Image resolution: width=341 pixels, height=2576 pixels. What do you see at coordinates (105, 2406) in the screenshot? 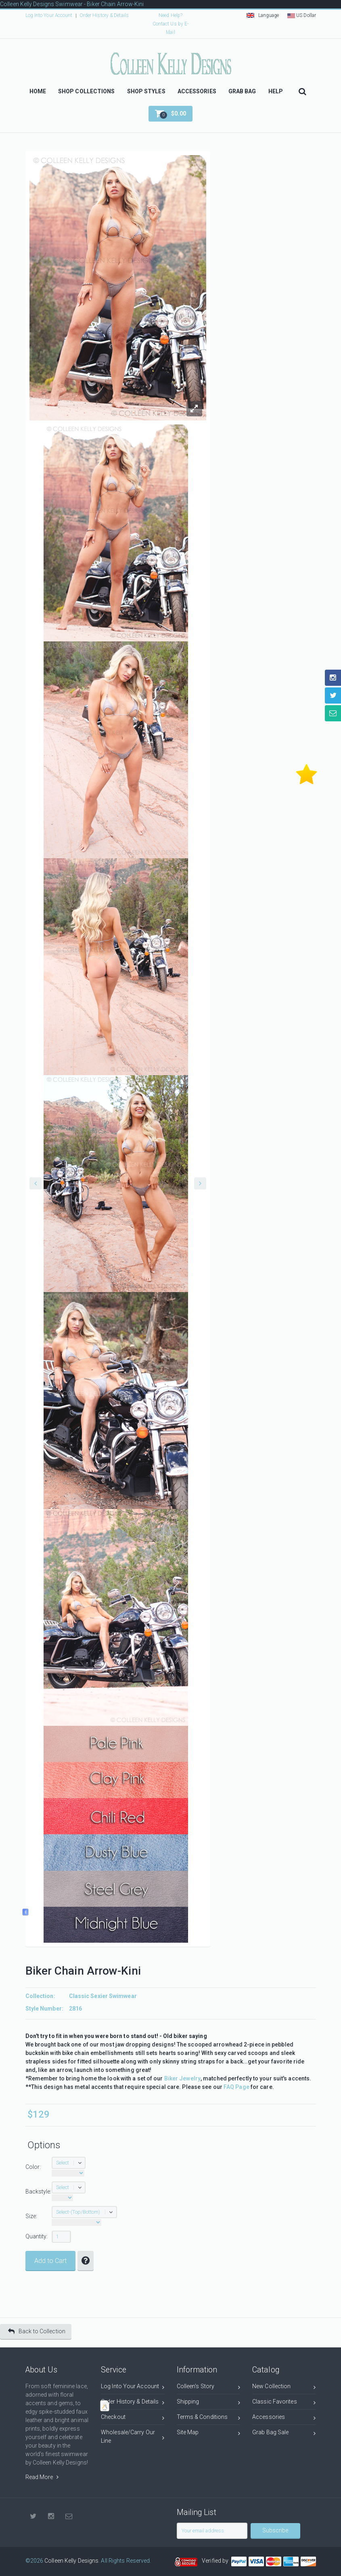
I see `a PGP encryption key file` at bounding box center [105, 2406].